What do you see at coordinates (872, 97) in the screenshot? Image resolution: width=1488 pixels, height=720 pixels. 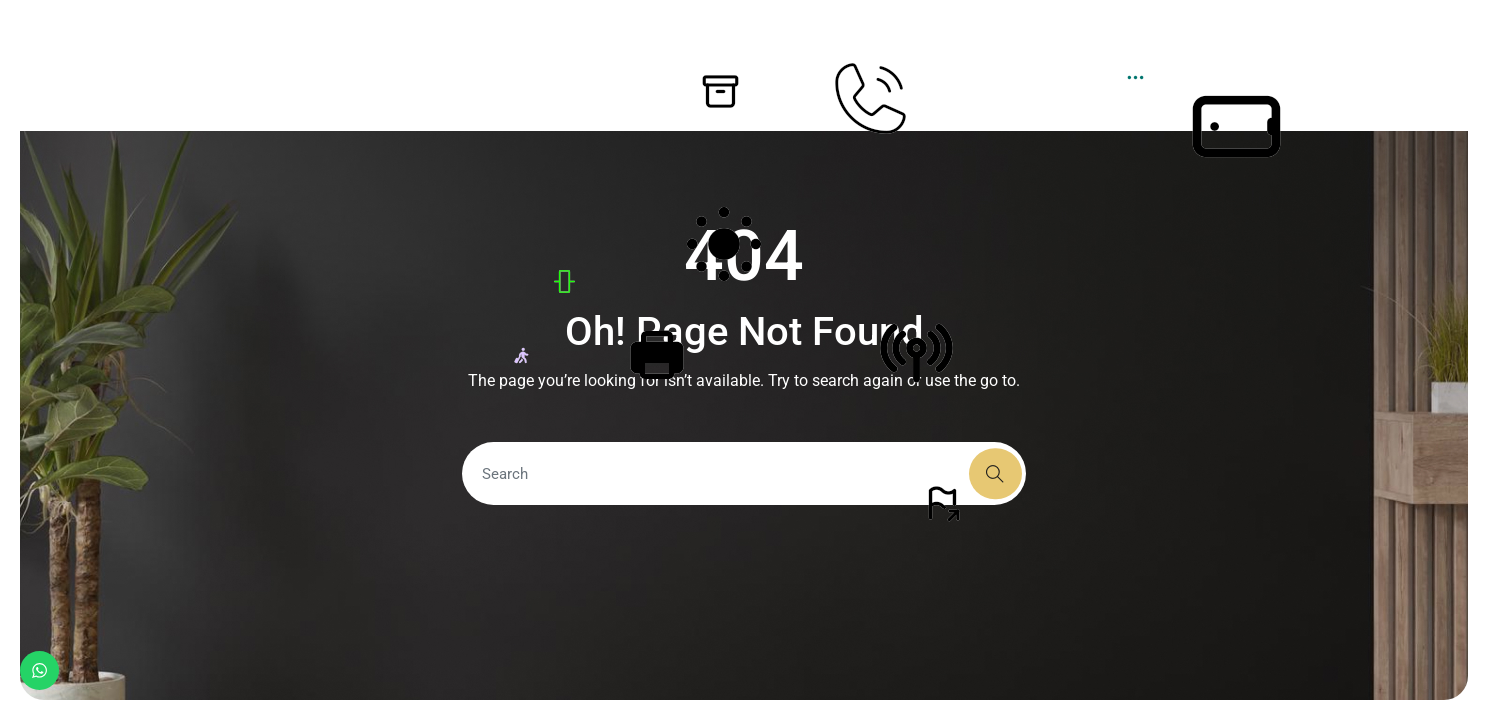 I see `make a phone call` at bounding box center [872, 97].